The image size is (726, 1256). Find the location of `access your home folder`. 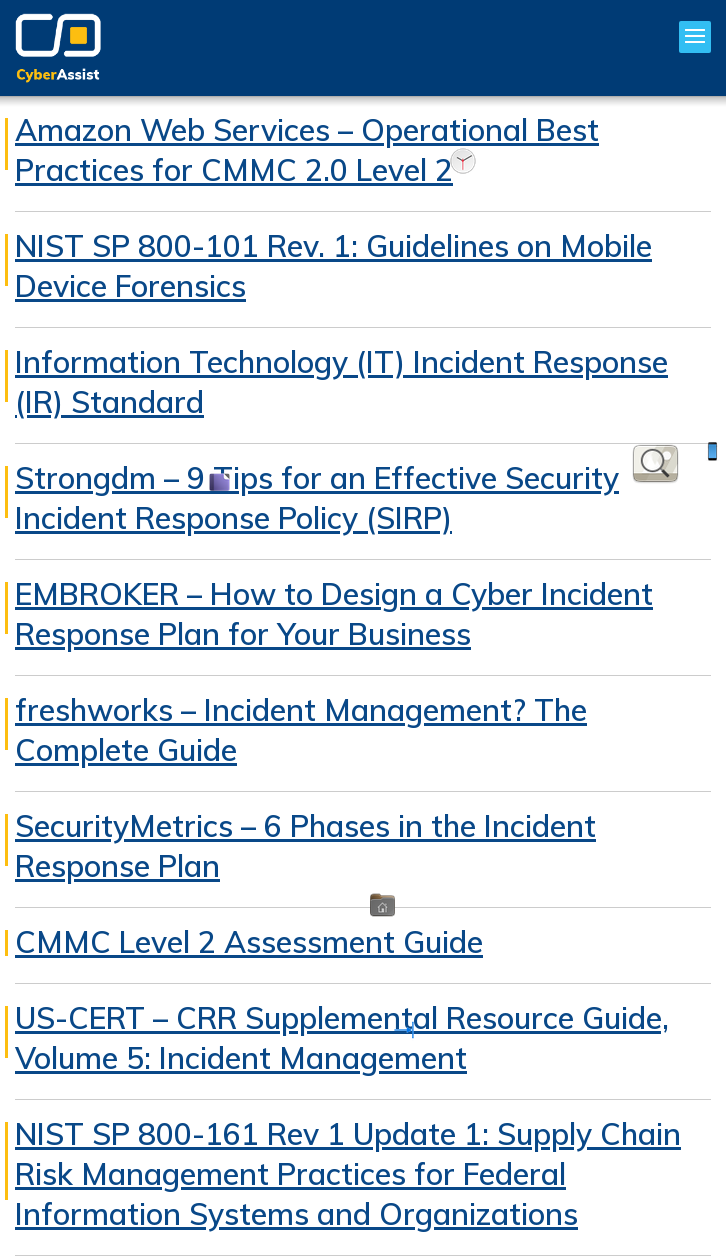

access your home folder is located at coordinates (382, 904).